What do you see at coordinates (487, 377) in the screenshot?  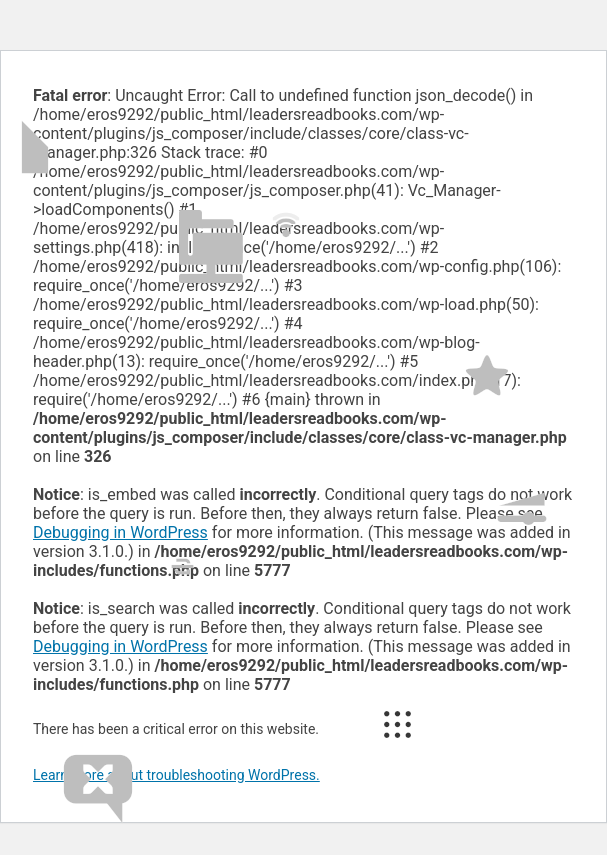 I see `access your bookmarked items` at bounding box center [487, 377].